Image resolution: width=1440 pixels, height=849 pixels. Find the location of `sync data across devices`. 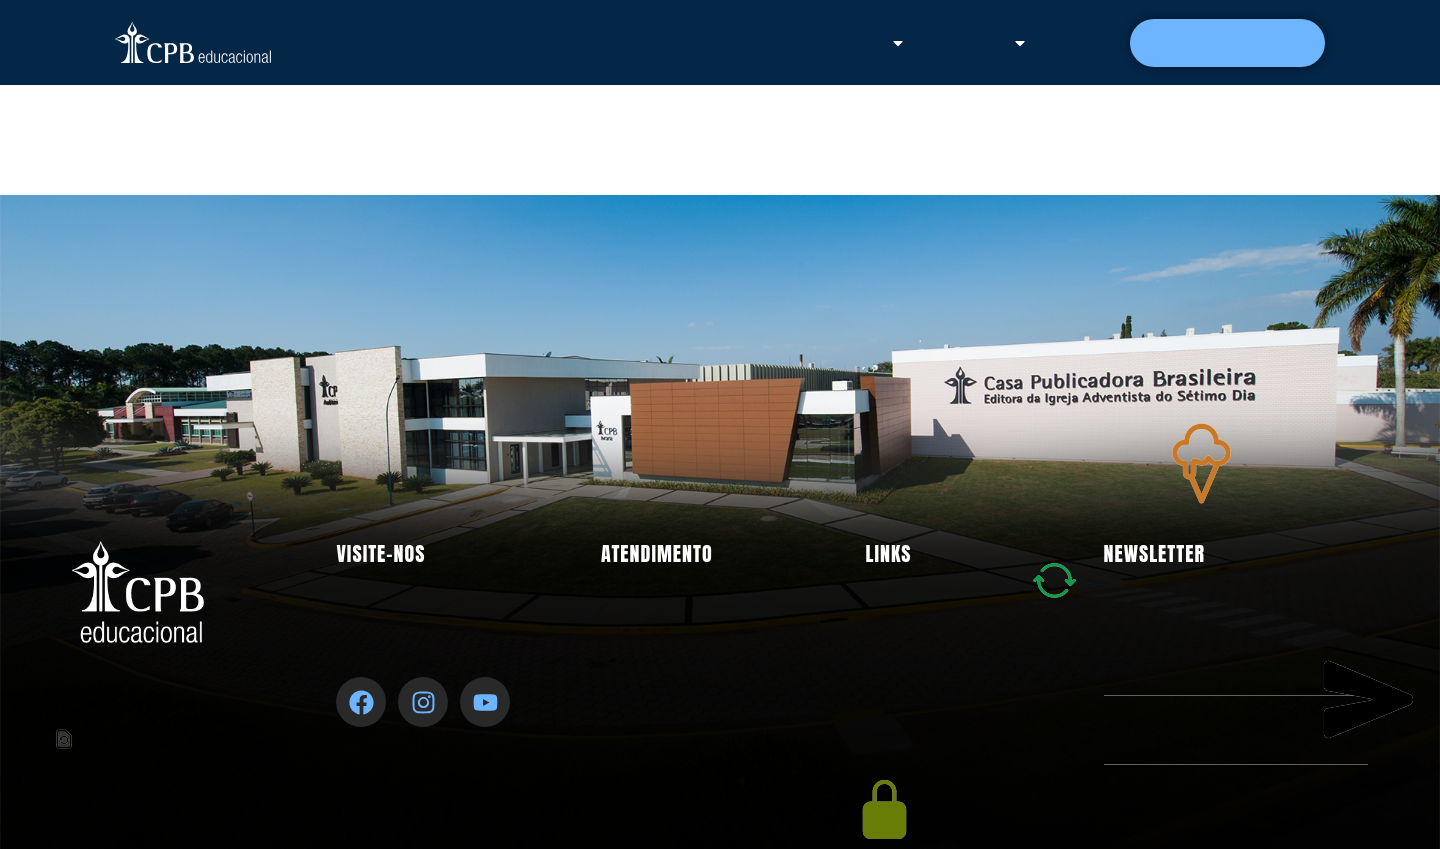

sync data across devices is located at coordinates (1054, 580).